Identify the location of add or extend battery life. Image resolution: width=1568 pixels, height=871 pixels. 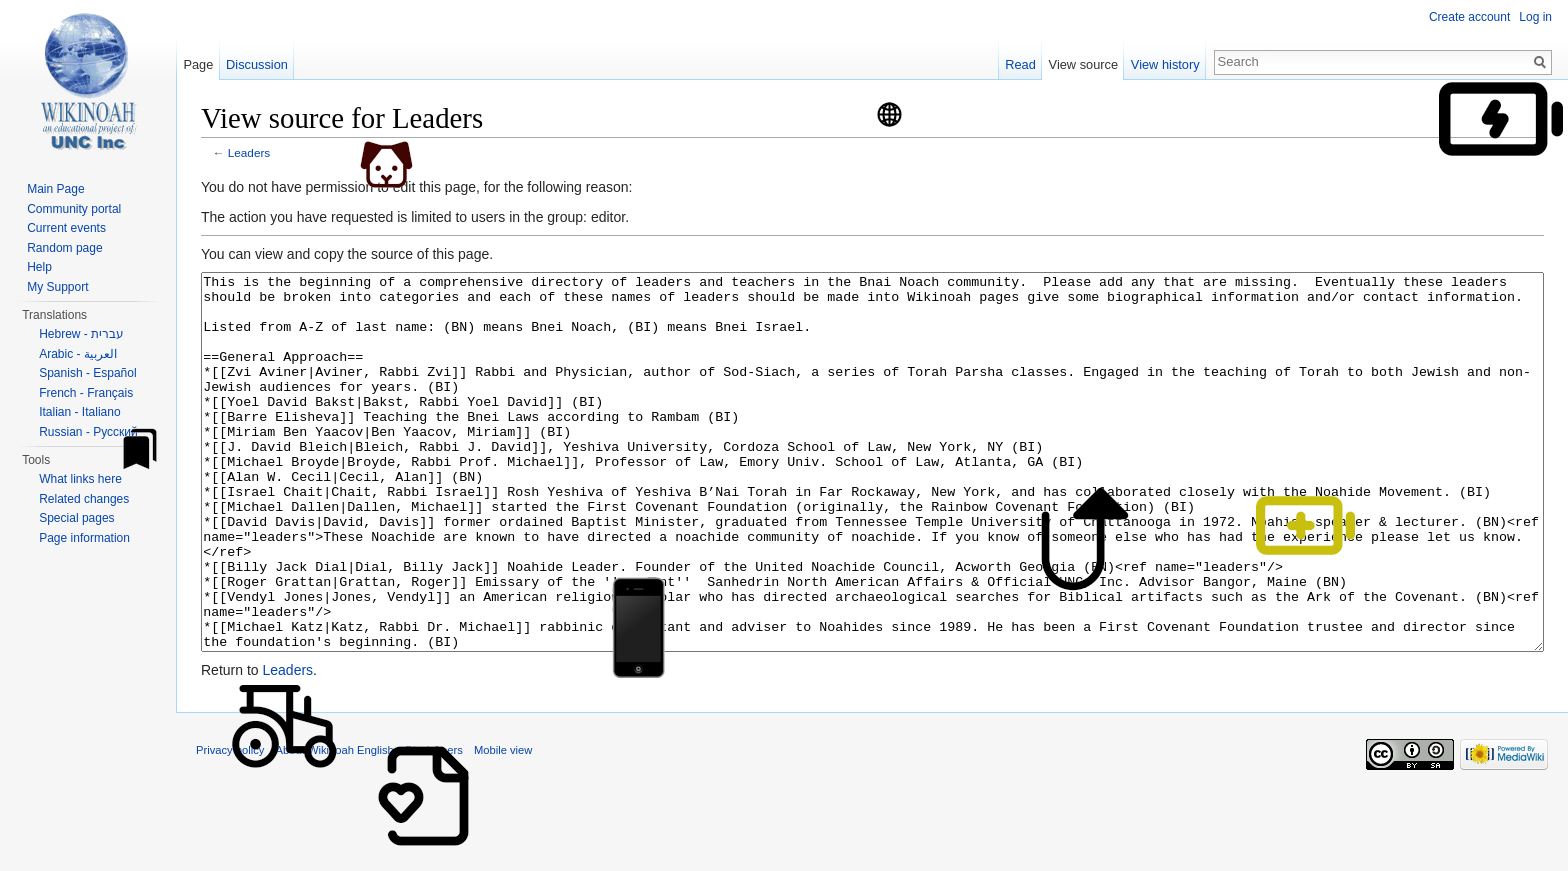
(1305, 525).